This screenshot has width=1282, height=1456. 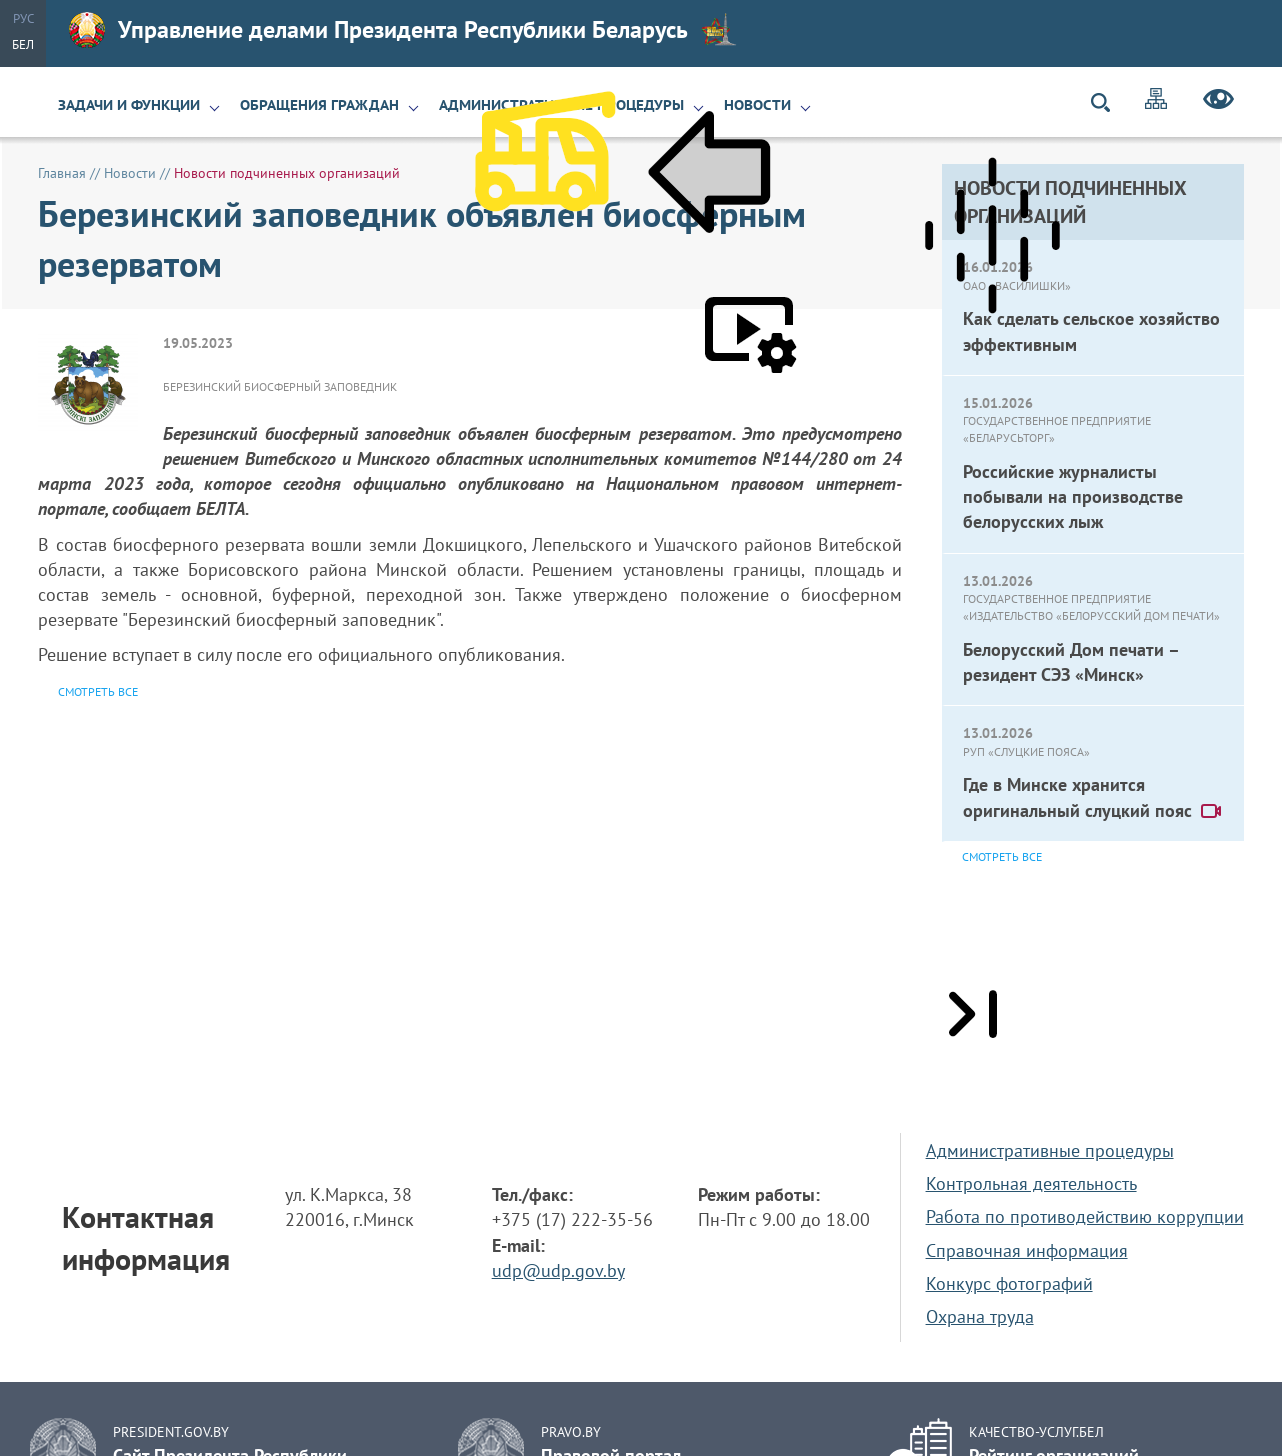 I want to click on open google podcasts, so click(x=992, y=235).